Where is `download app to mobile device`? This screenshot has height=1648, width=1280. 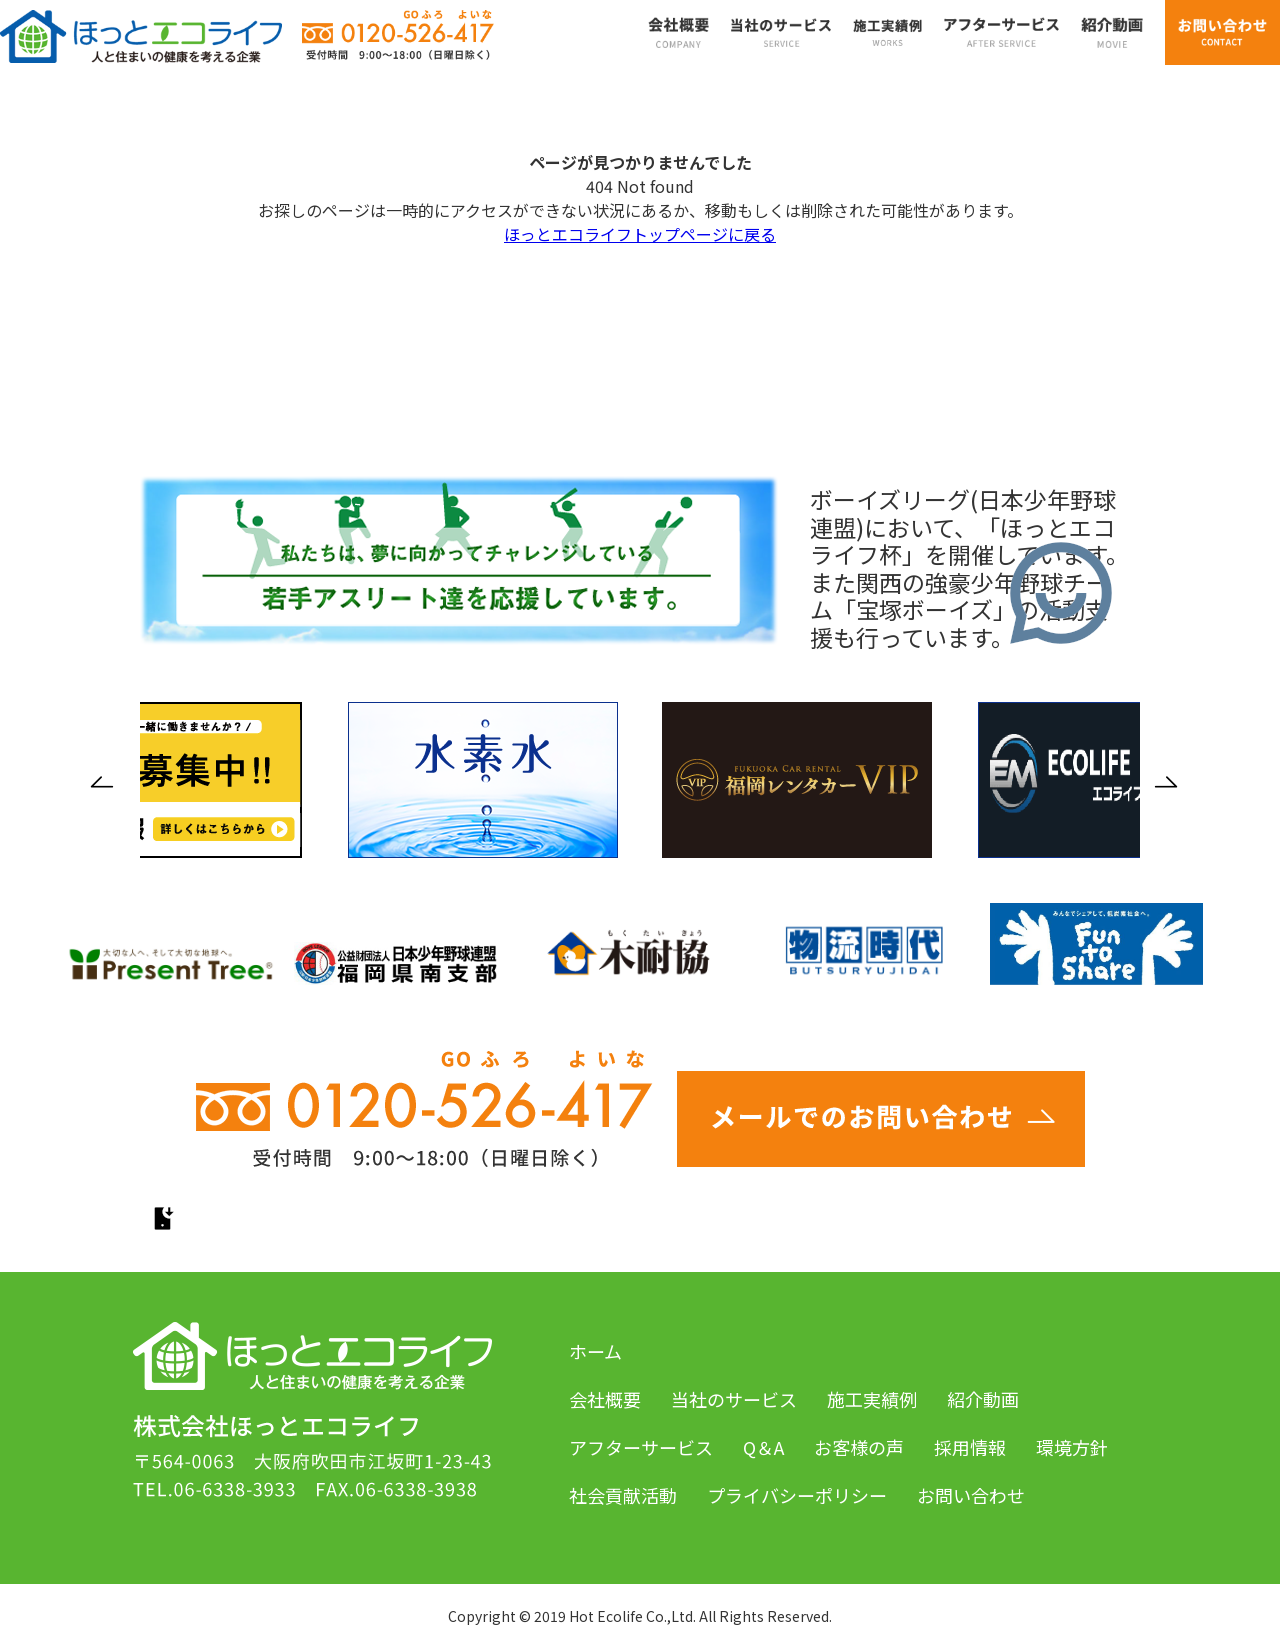 download app to mobile device is located at coordinates (162, 1218).